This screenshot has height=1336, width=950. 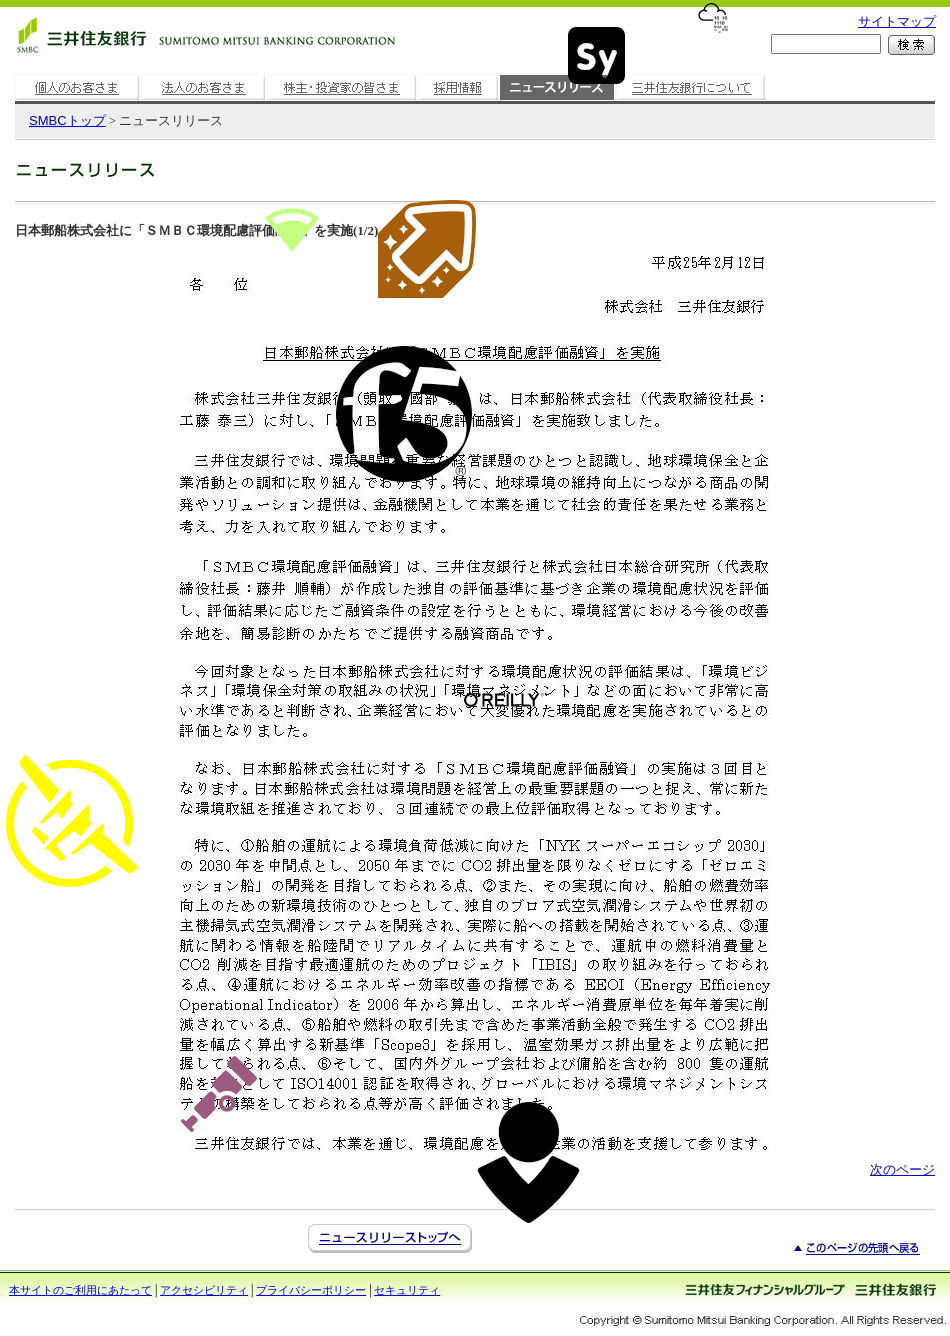 What do you see at coordinates (504, 700) in the screenshot?
I see `visit o'reilly learning platform` at bounding box center [504, 700].